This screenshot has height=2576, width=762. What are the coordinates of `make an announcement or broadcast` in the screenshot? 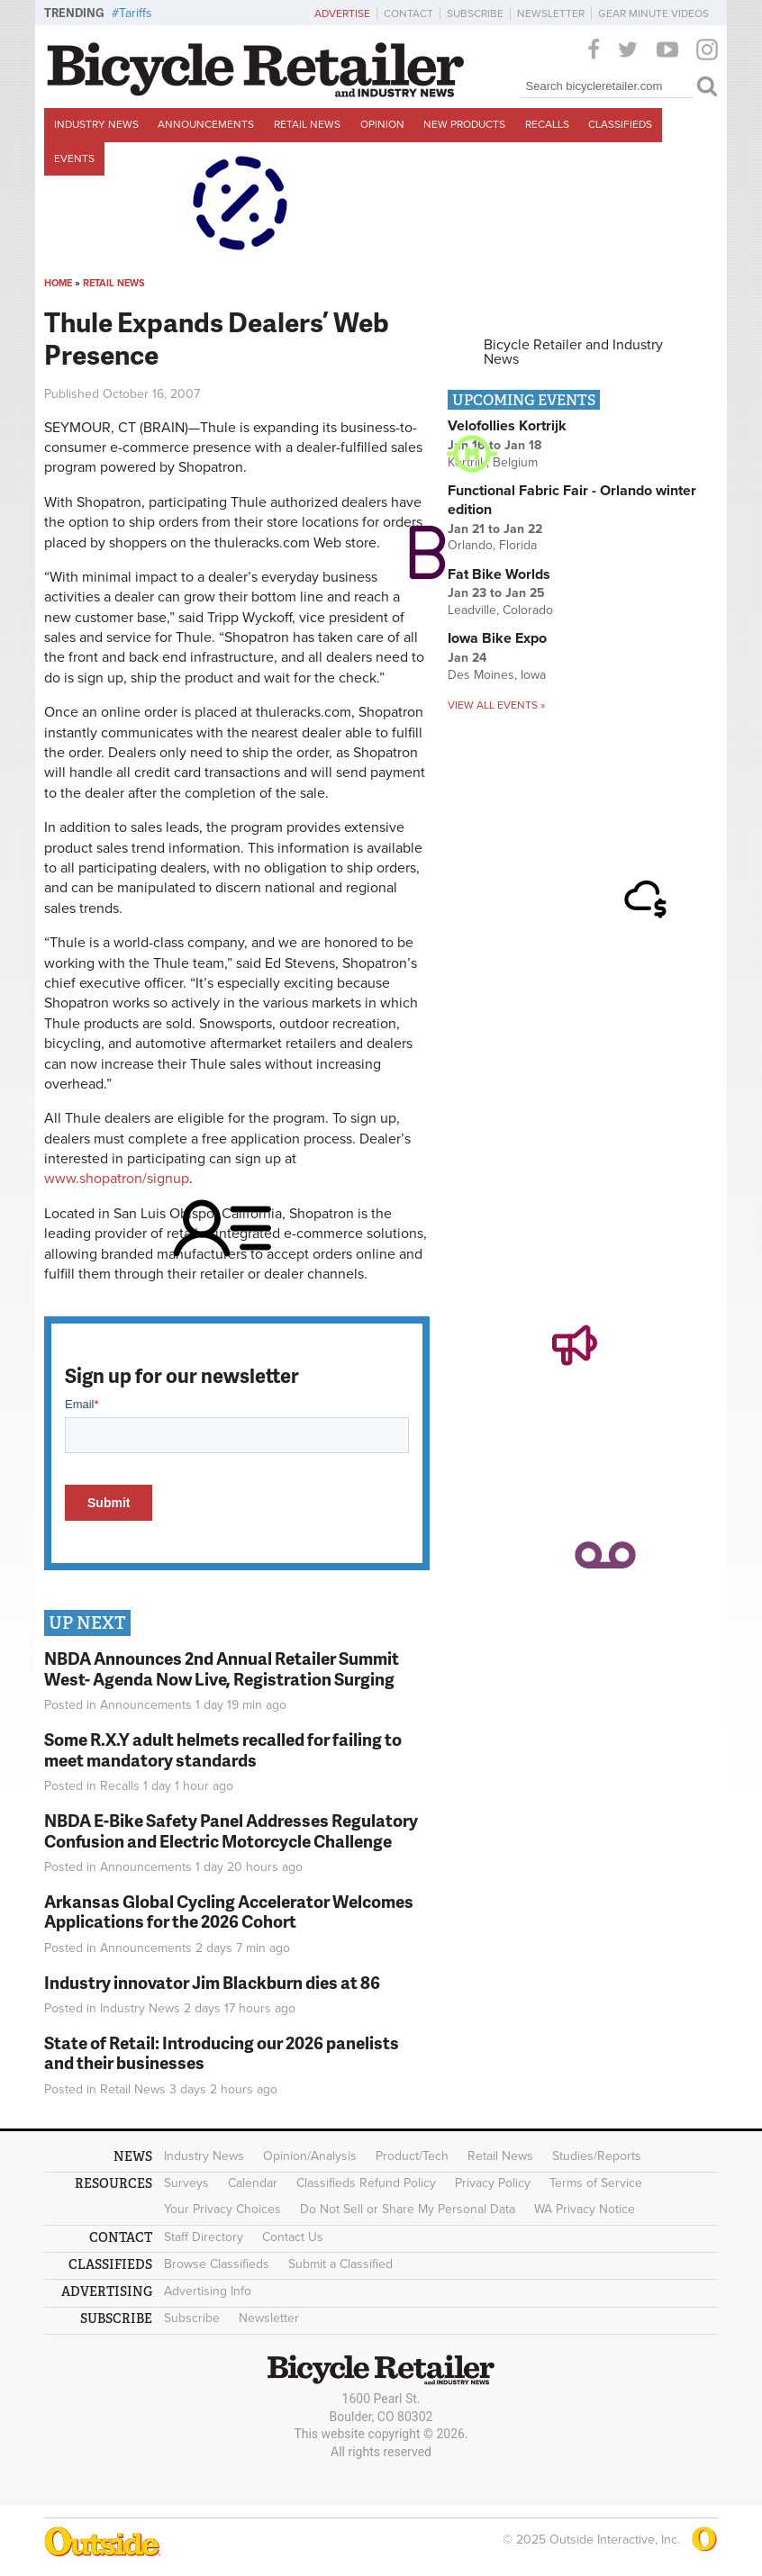 It's located at (575, 1345).